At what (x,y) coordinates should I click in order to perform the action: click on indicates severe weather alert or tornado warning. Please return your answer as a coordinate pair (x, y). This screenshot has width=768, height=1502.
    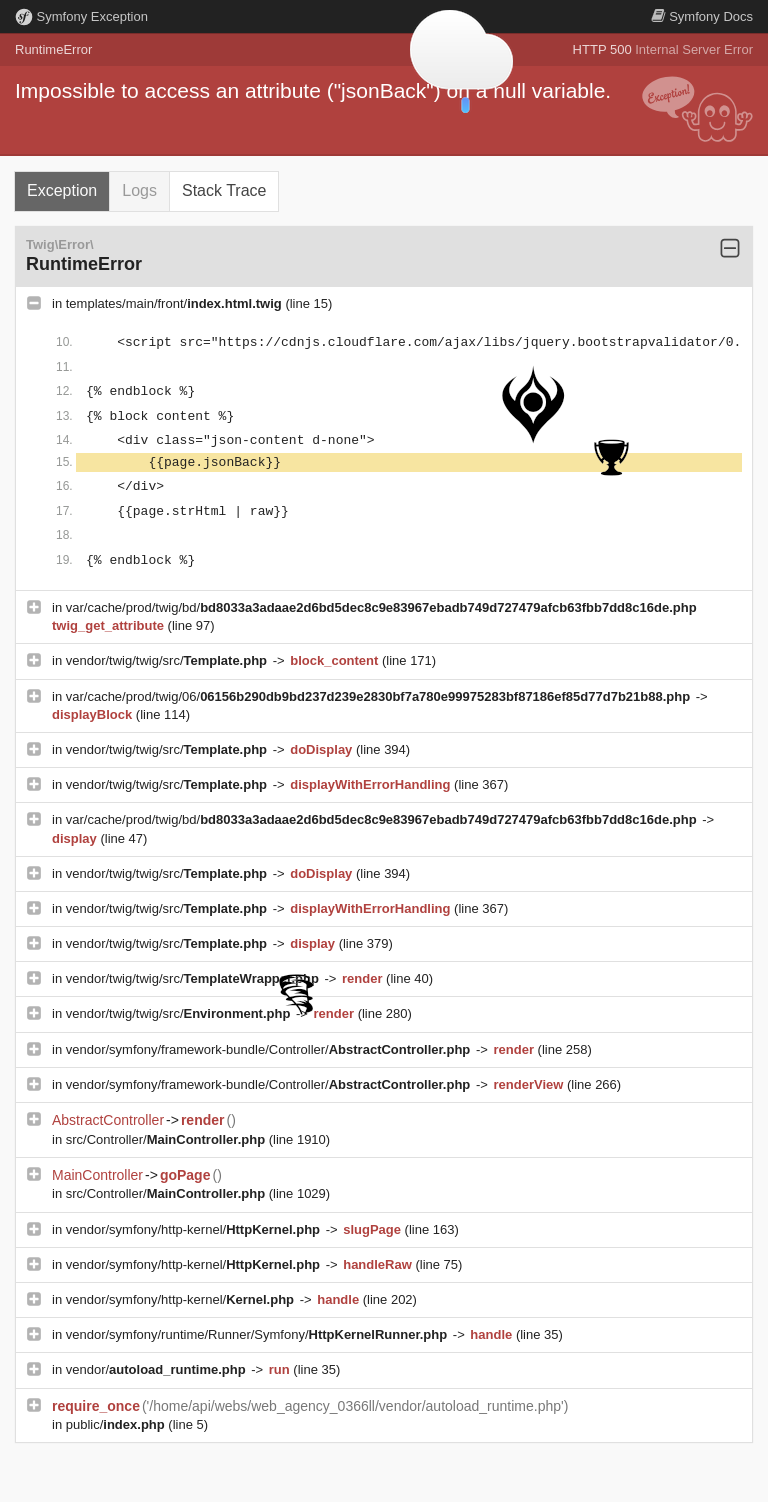
    Looking at the image, I should click on (296, 994).